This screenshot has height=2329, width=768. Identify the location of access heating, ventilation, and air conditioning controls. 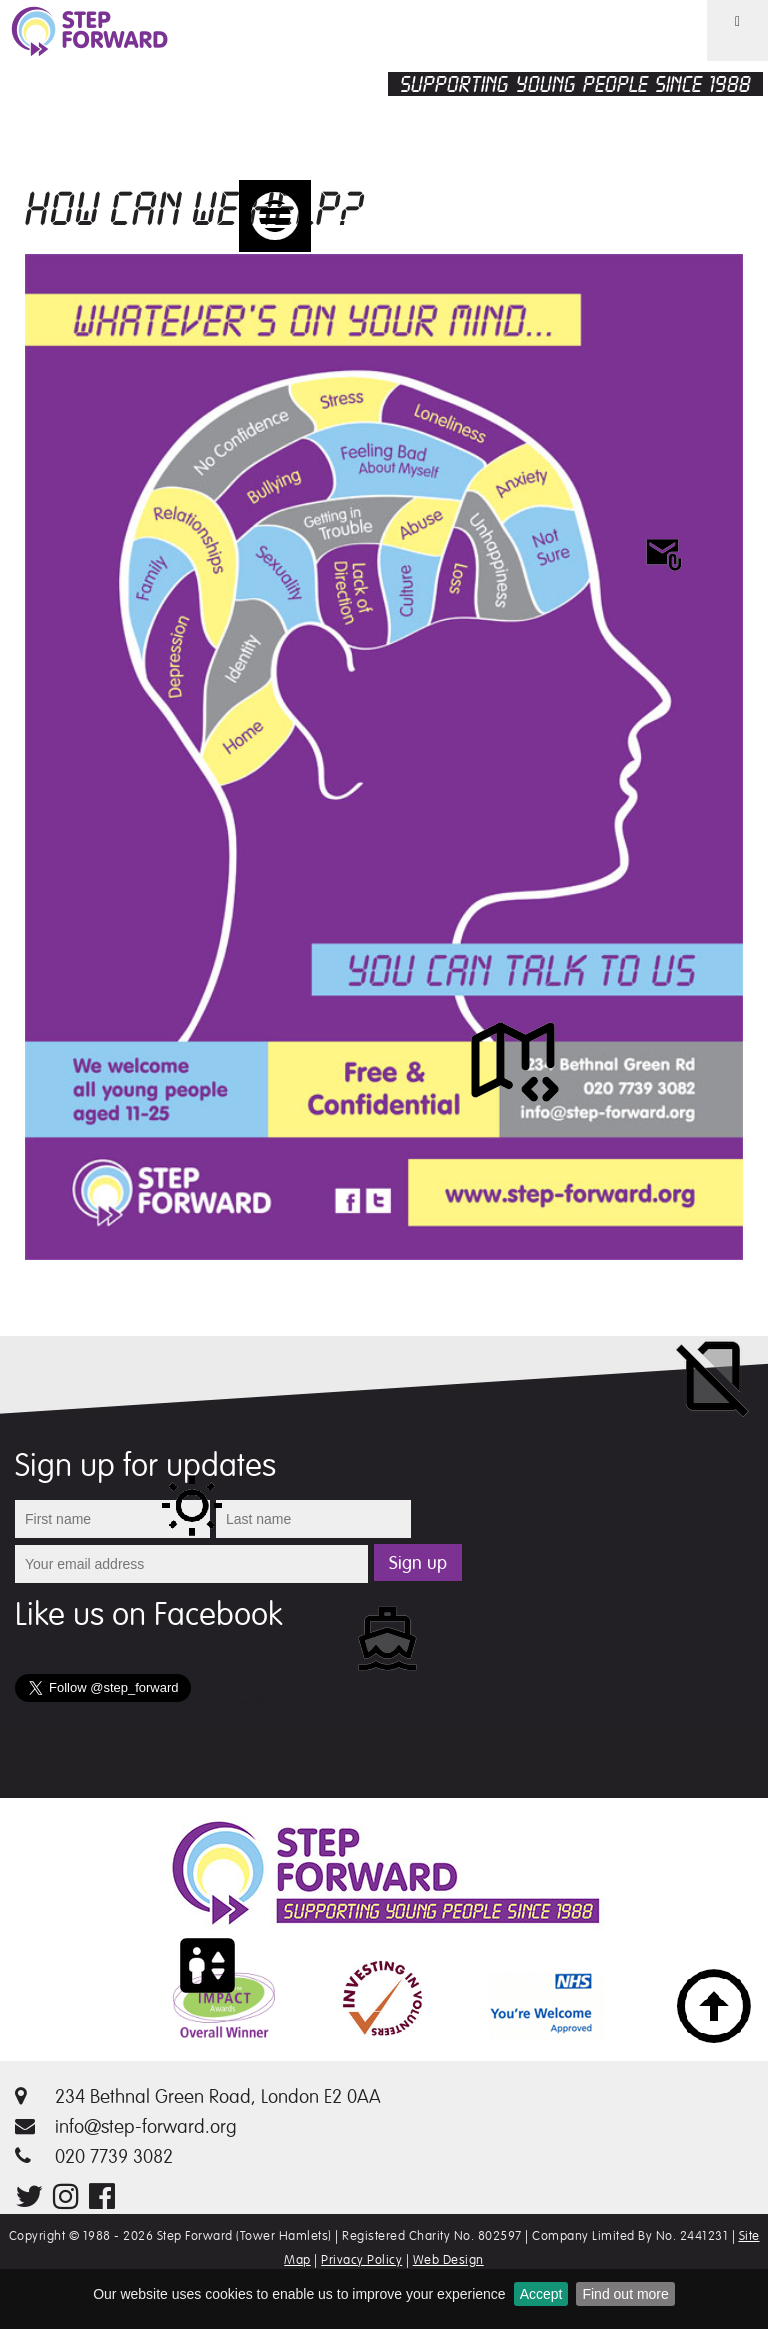
(275, 216).